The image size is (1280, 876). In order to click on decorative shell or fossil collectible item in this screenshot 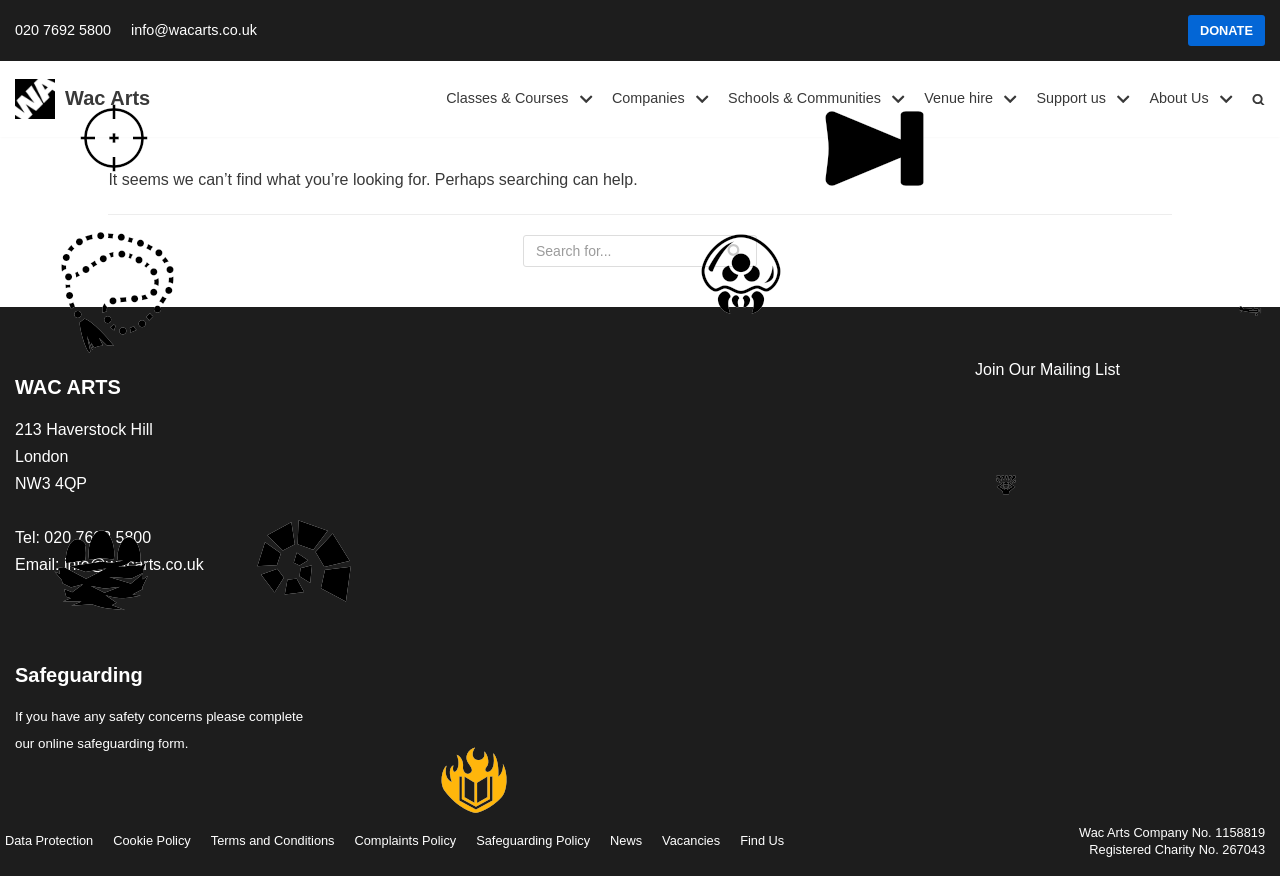, I will do `click(305, 561)`.